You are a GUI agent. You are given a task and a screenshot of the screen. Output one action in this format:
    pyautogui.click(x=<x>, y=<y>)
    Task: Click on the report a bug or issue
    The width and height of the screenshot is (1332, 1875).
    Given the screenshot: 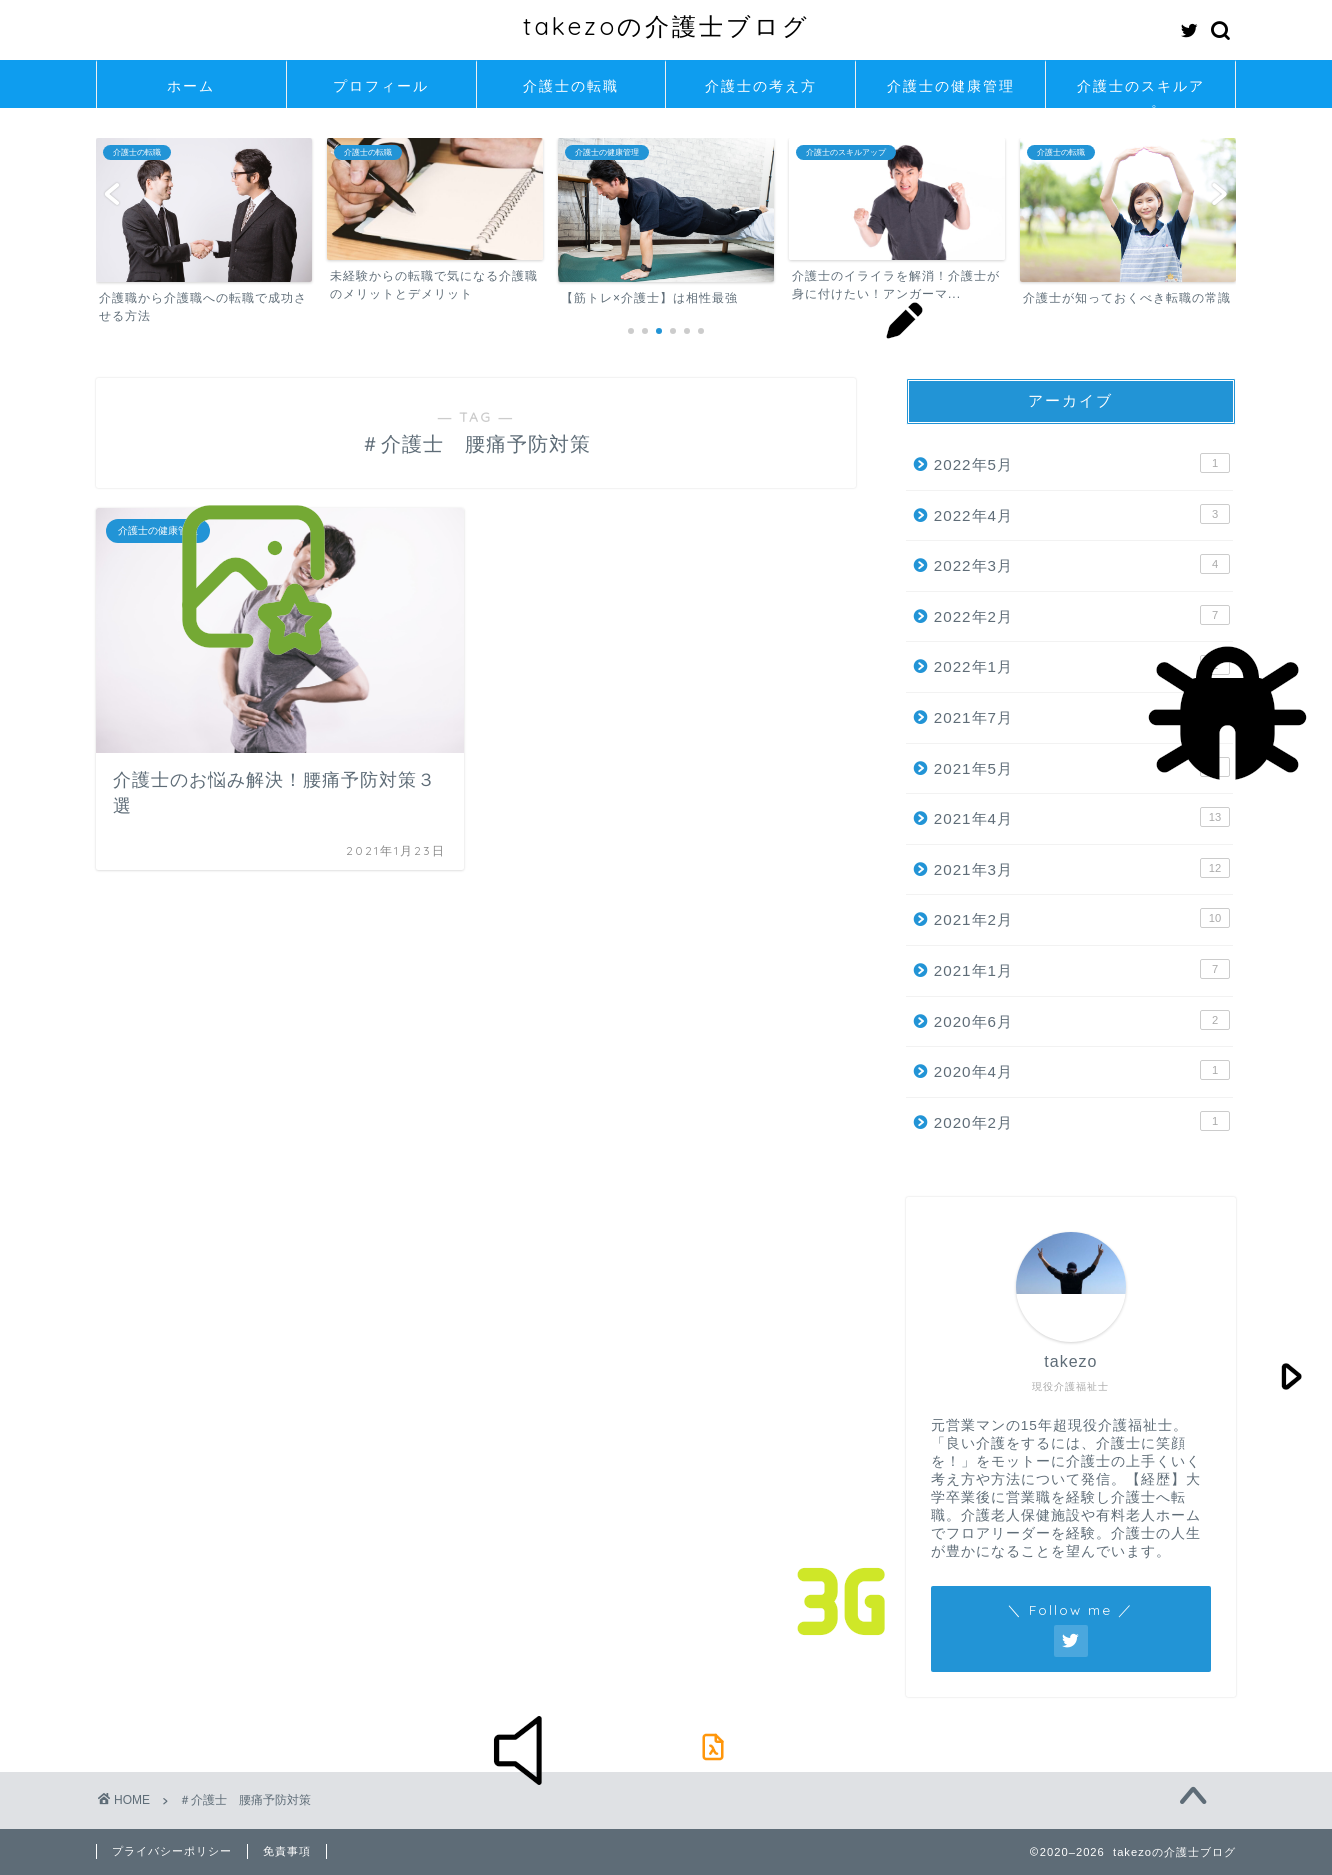 What is the action you would take?
    pyautogui.click(x=1227, y=709)
    